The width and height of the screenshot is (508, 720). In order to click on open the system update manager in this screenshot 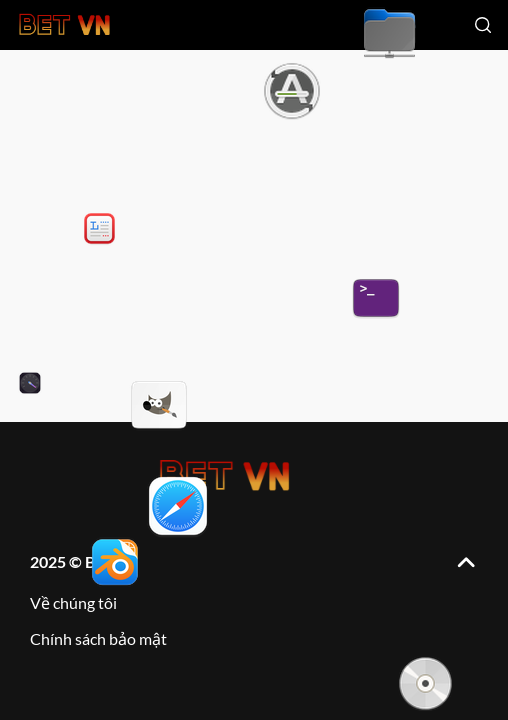, I will do `click(292, 91)`.